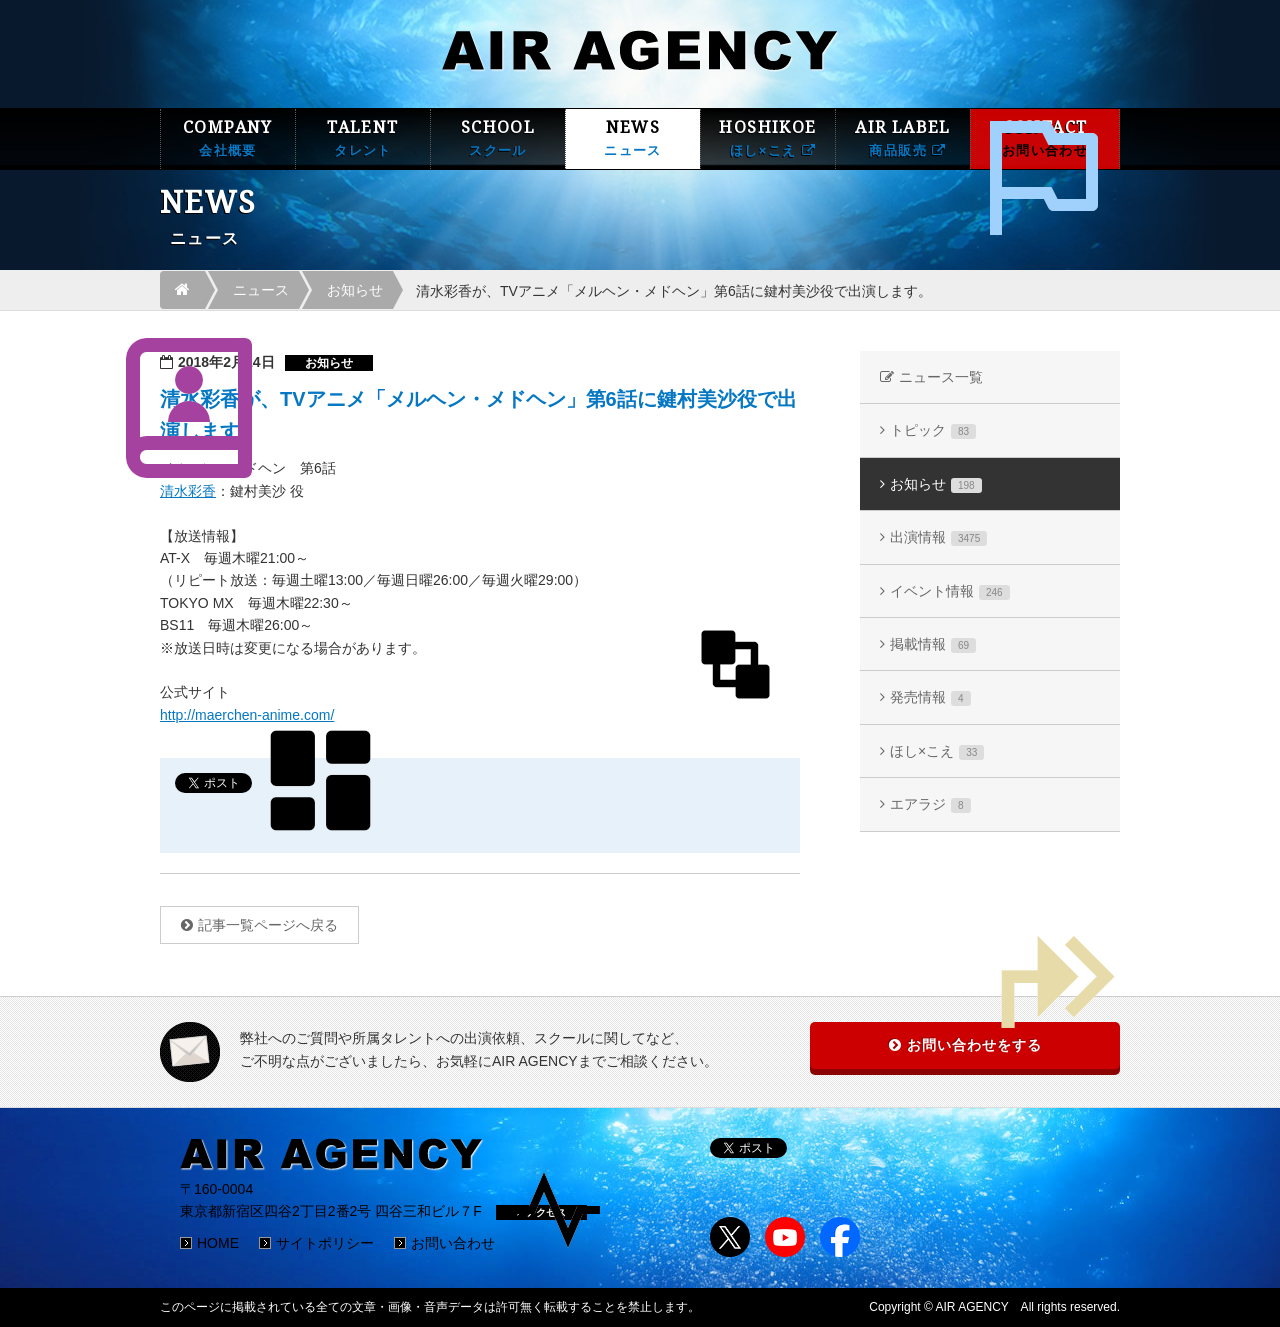 This screenshot has height=1327, width=1280. I want to click on forward message to multiple recipients, so click(1053, 983).